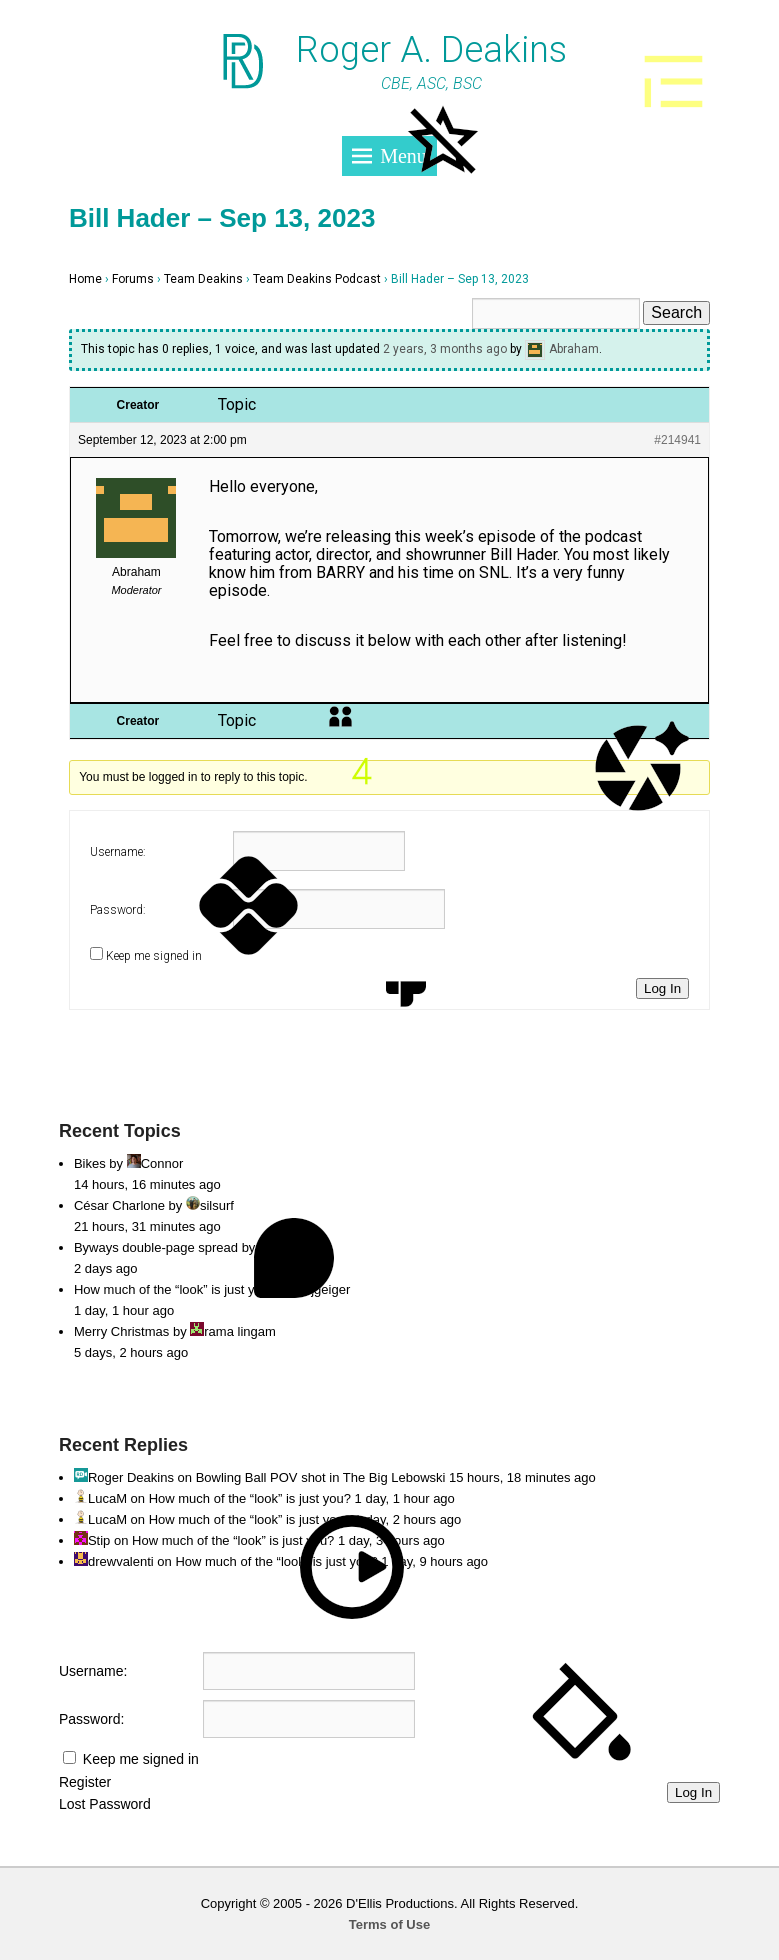 The image size is (779, 1960). Describe the element at coordinates (579, 1711) in the screenshot. I see `access color fill or paint tool` at that location.